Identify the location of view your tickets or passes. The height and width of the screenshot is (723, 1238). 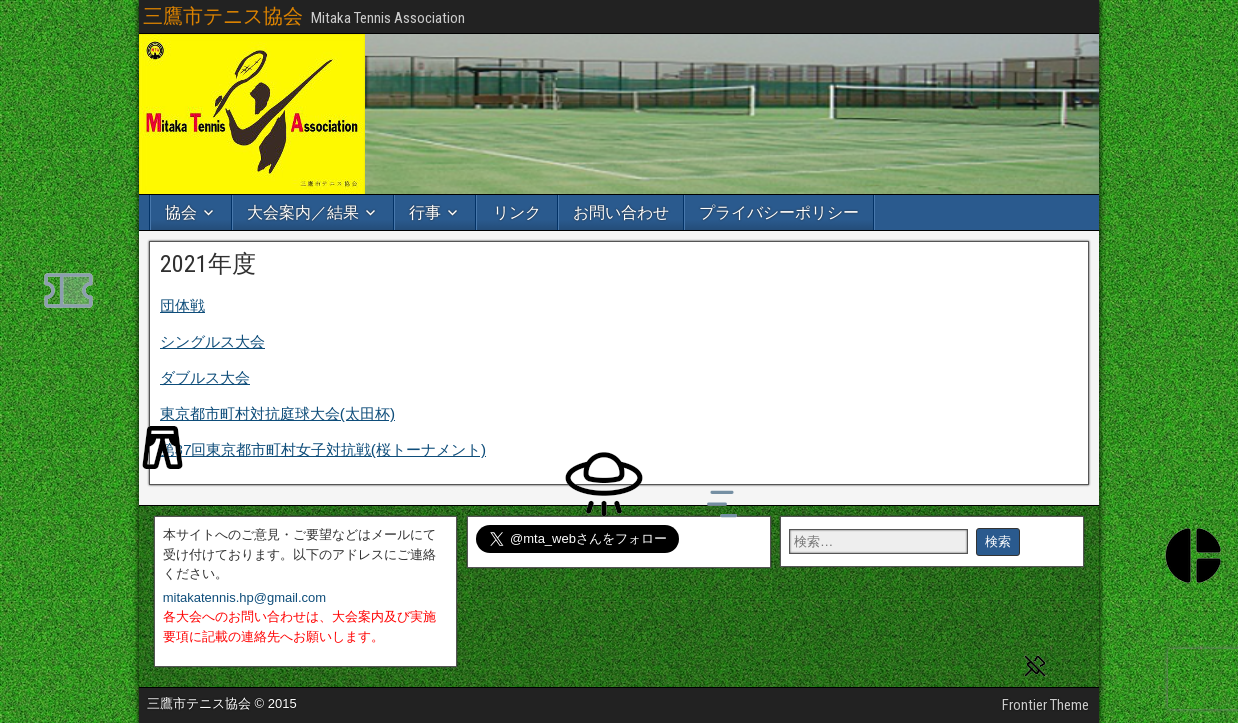
(68, 290).